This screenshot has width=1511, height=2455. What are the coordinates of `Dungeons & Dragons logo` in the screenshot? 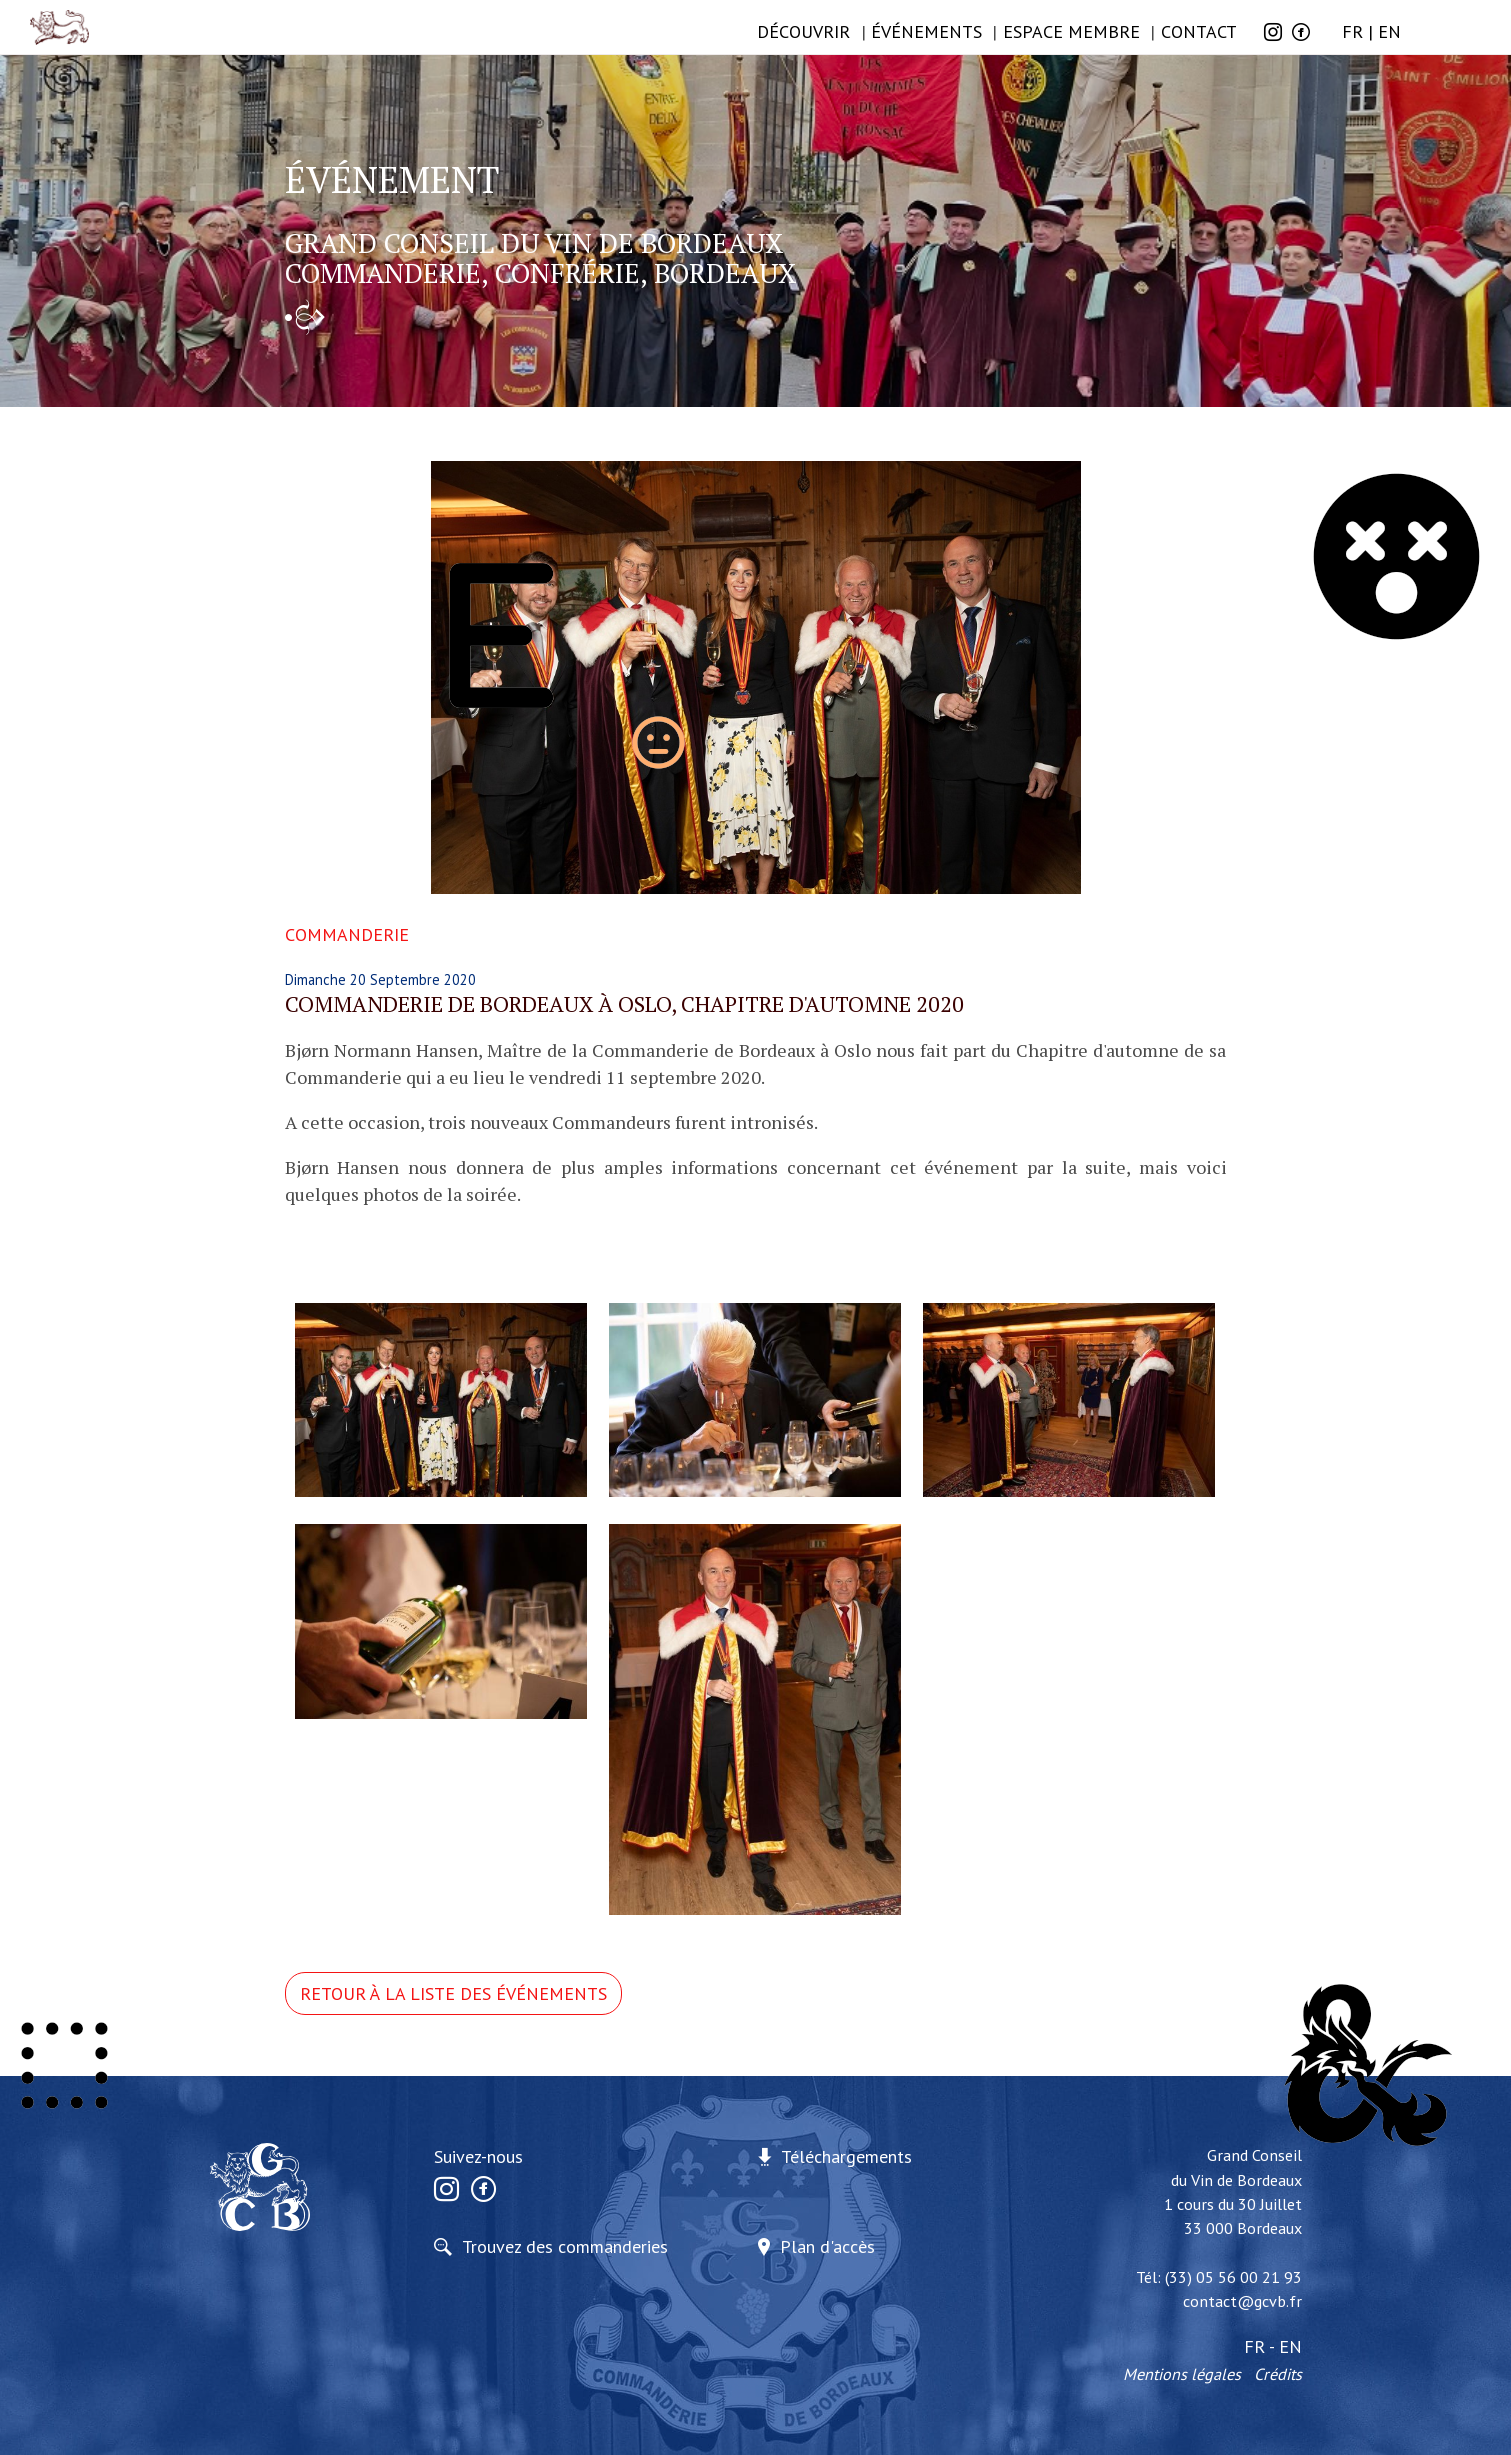 It's located at (1368, 2065).